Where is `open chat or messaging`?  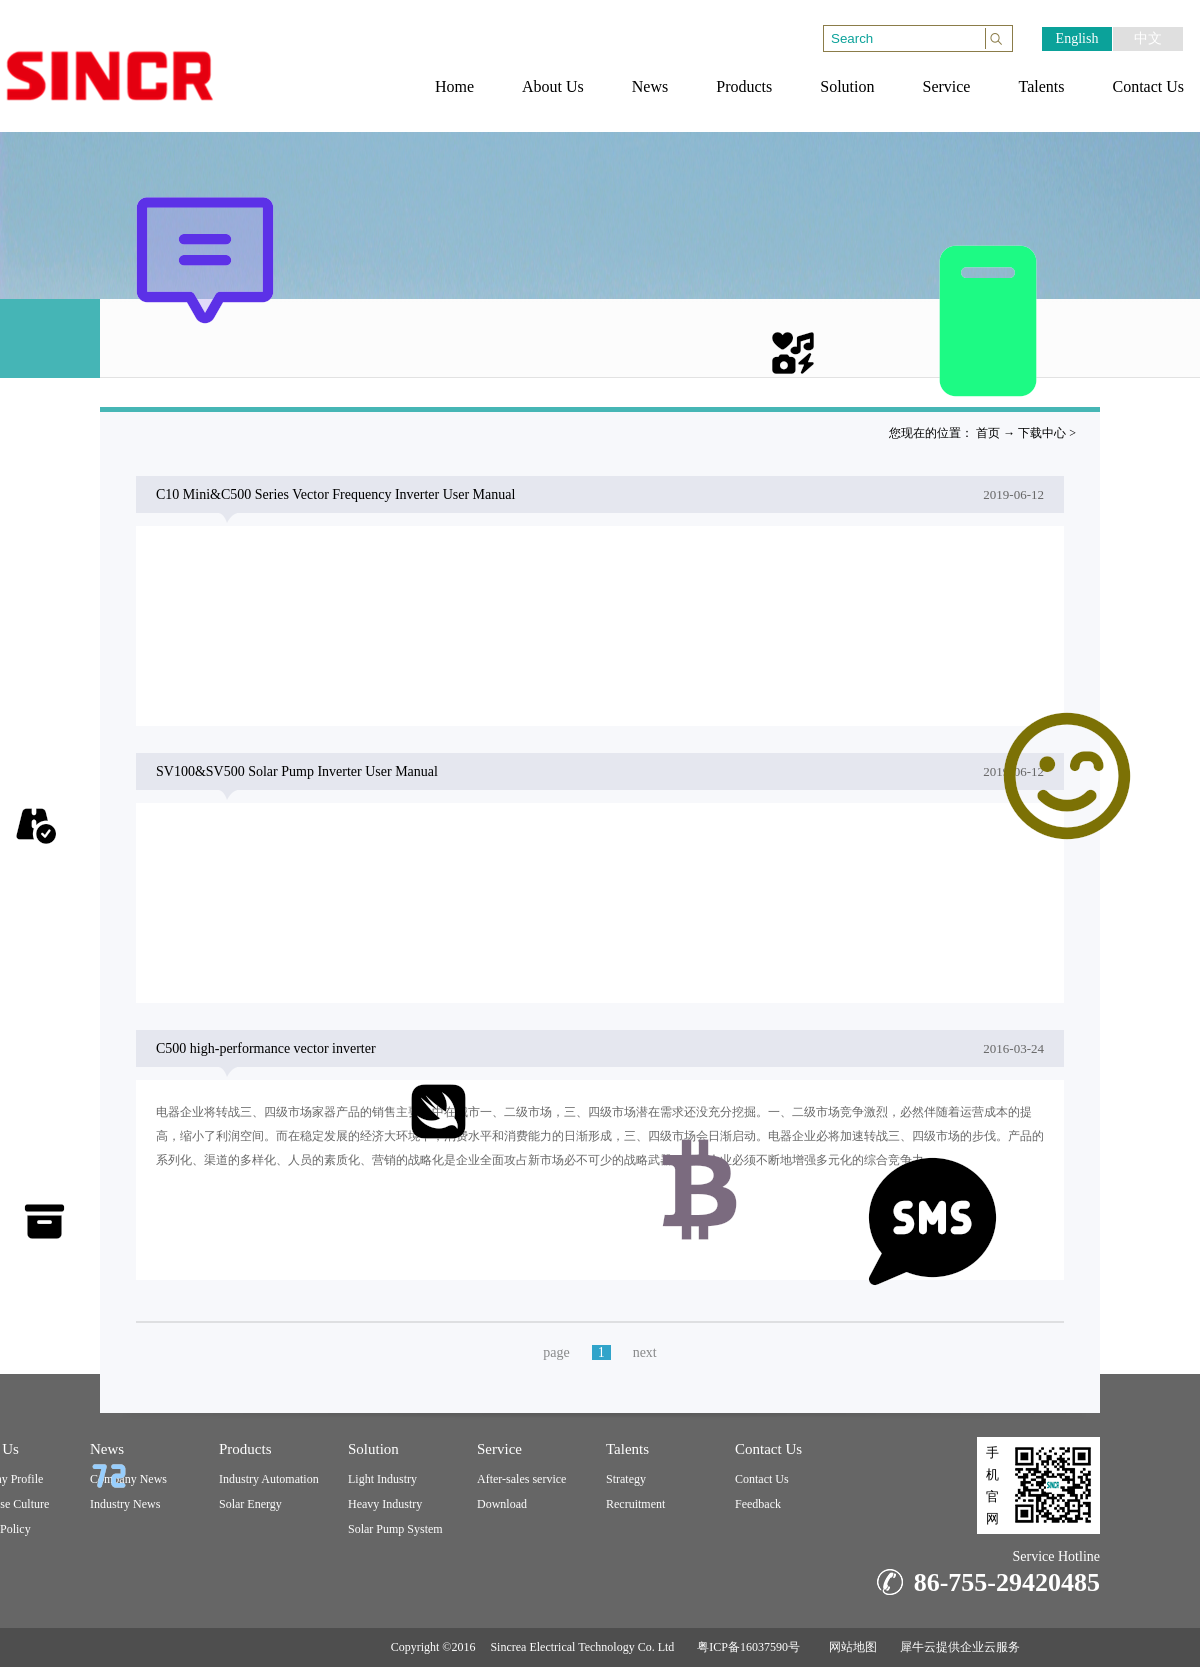 open chat or messaging is located at coordinates (205, 255).